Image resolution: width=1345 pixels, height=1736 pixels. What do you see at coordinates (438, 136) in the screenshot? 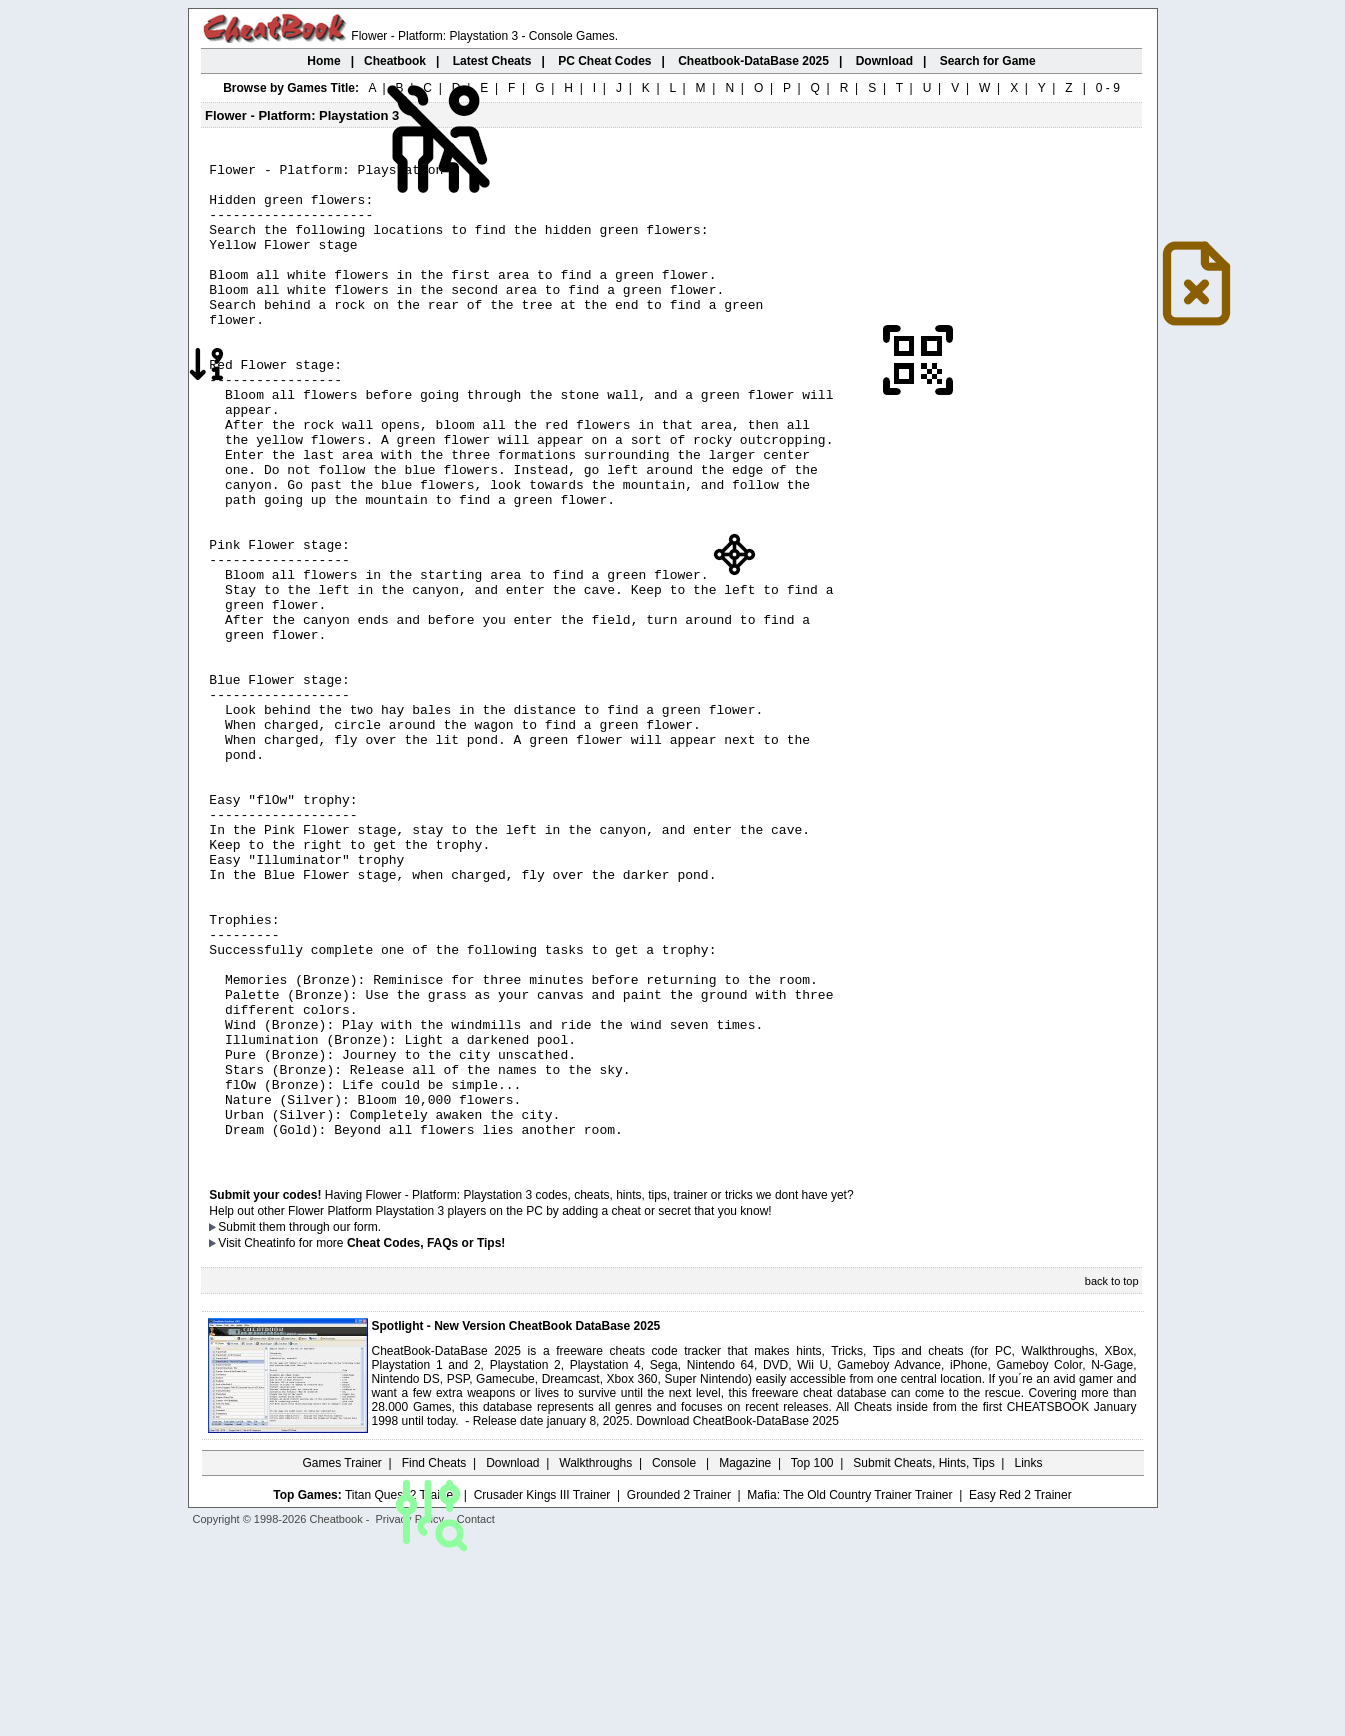
I see `disable friends or social features` at bounding box center [438, 136].